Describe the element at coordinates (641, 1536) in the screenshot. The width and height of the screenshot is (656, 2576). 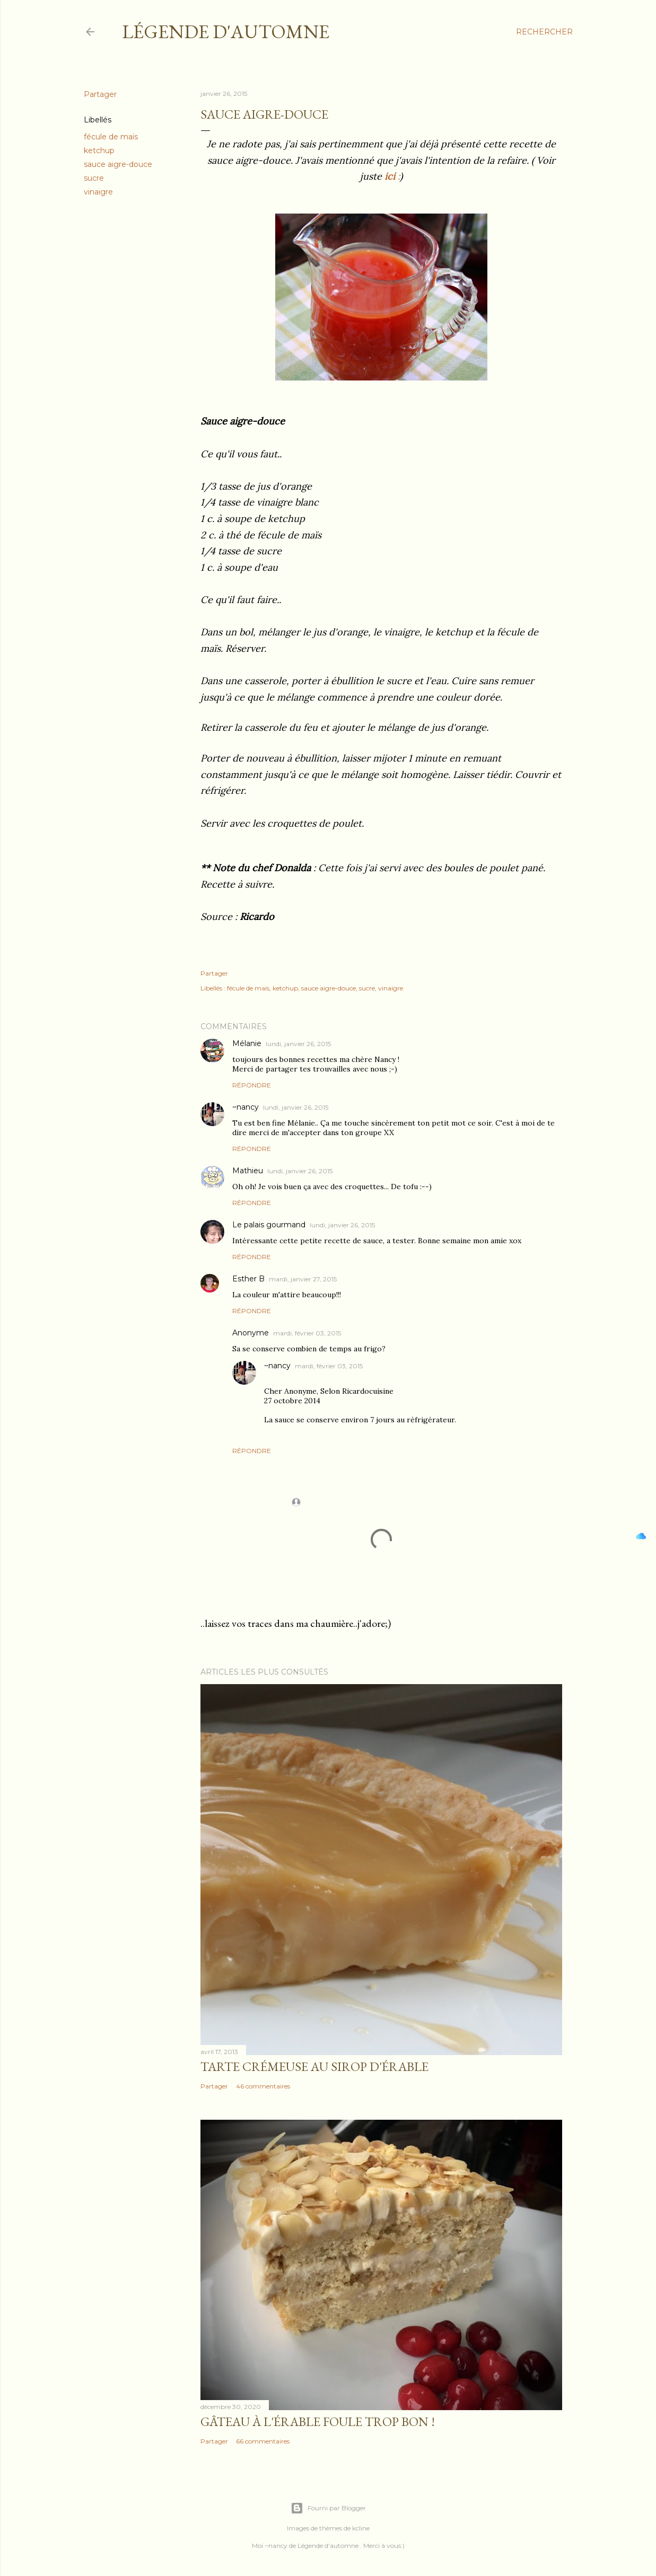
I see `access iCloud Drive cloud storage` at that location.